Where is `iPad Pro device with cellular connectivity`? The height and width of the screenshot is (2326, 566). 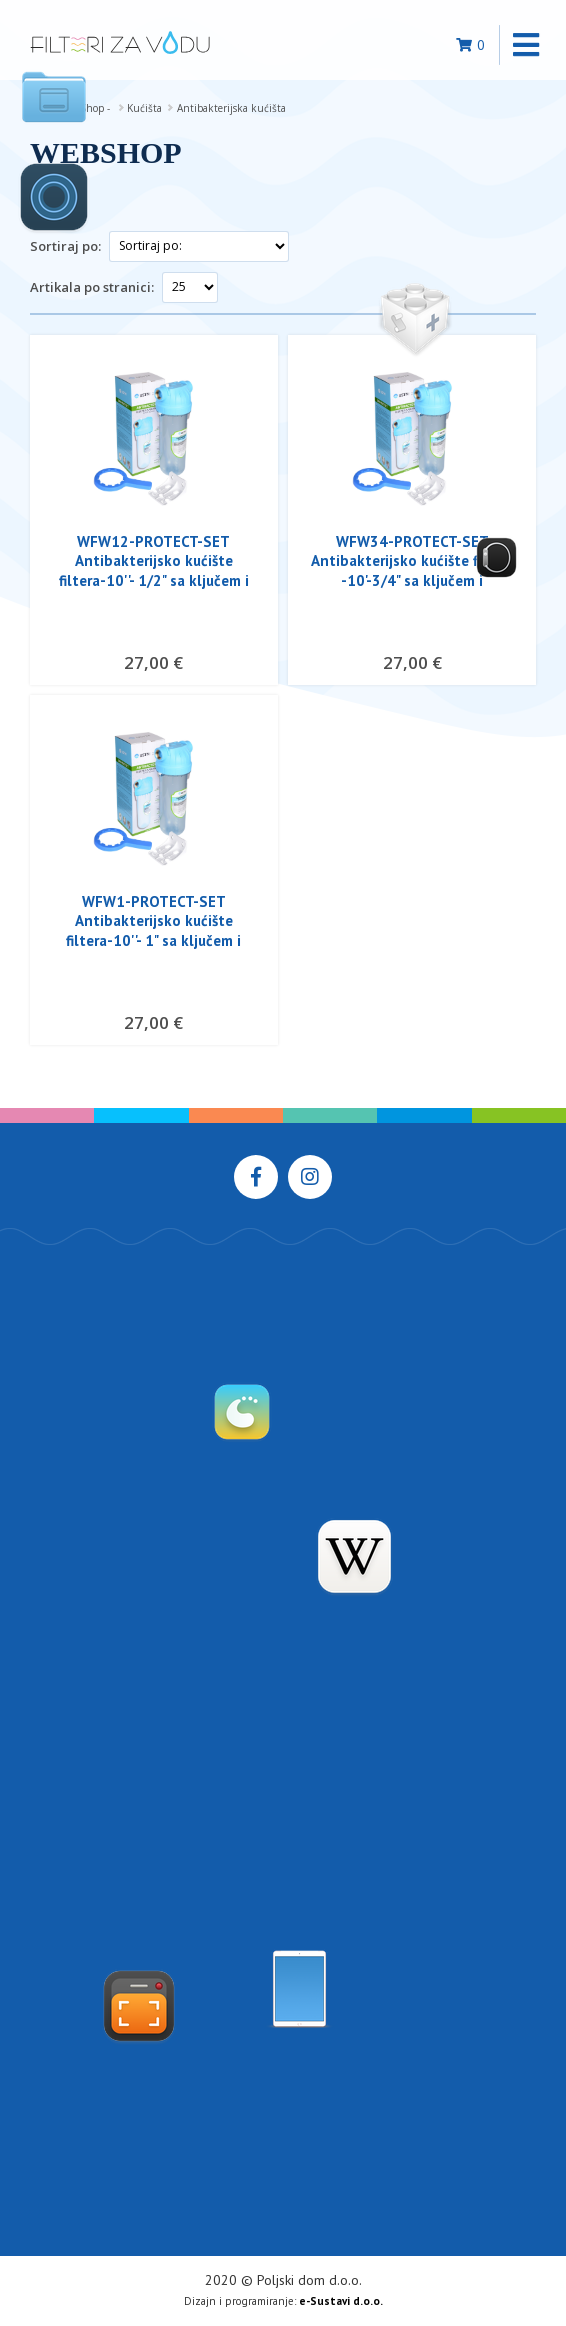
iPad Pro device with cellular connectivity is located at coordinates (299, 1989).